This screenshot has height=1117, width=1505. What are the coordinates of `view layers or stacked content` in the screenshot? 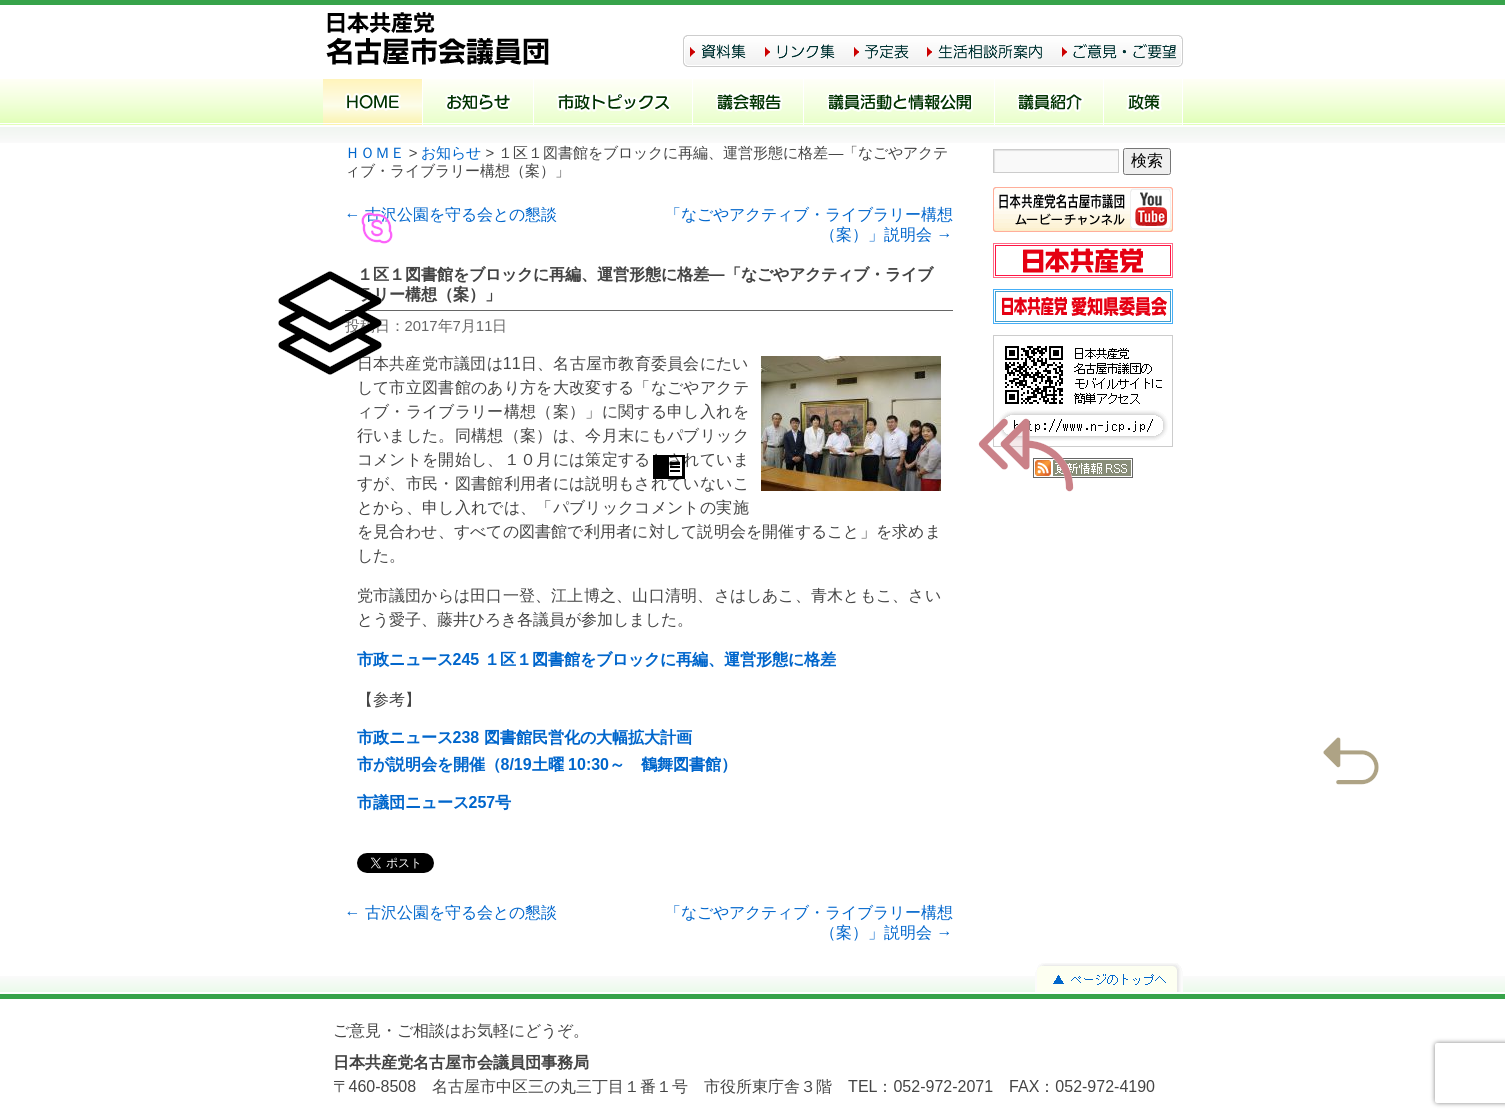 It's located at (330, 323).